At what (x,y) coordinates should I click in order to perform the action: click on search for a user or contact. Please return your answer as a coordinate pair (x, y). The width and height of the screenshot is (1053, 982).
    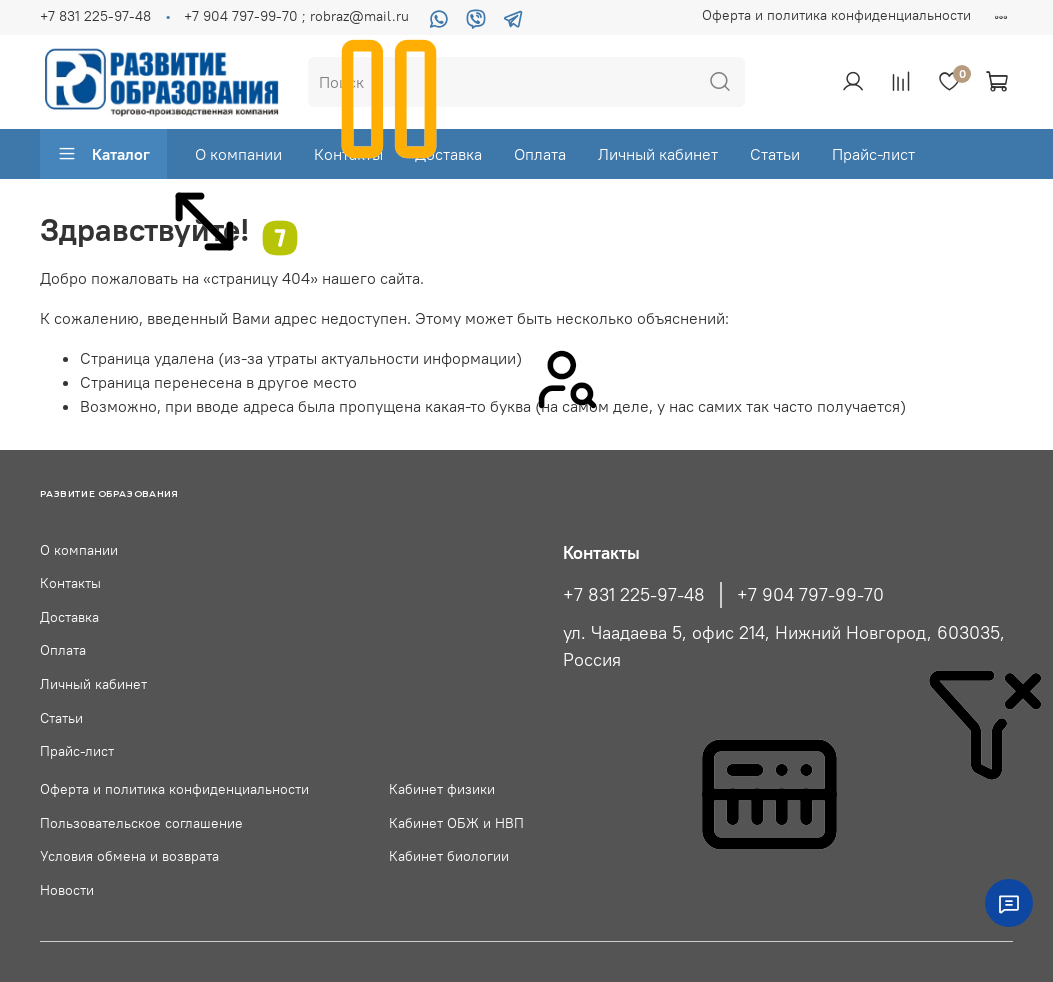
    Looking at the image, I should click on (567, 379).